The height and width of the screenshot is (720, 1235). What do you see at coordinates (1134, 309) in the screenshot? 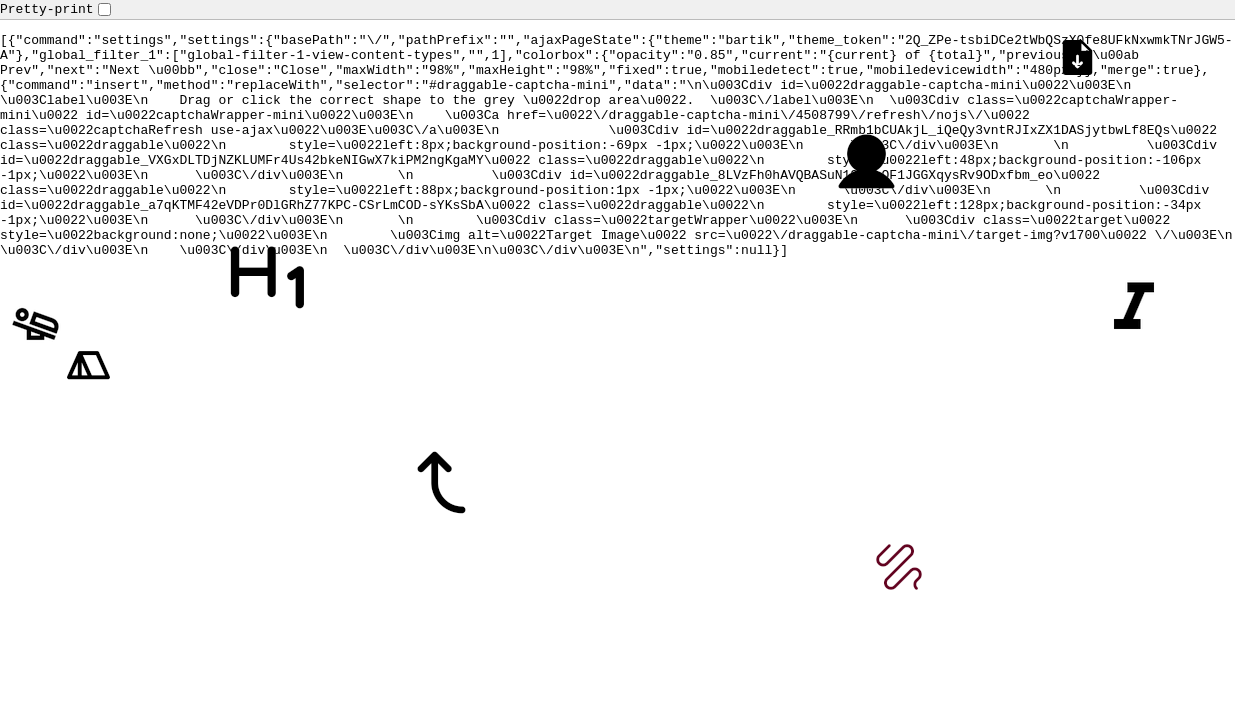
I see `apply italic formatting to selected text` at bounding box center [1134, 309].